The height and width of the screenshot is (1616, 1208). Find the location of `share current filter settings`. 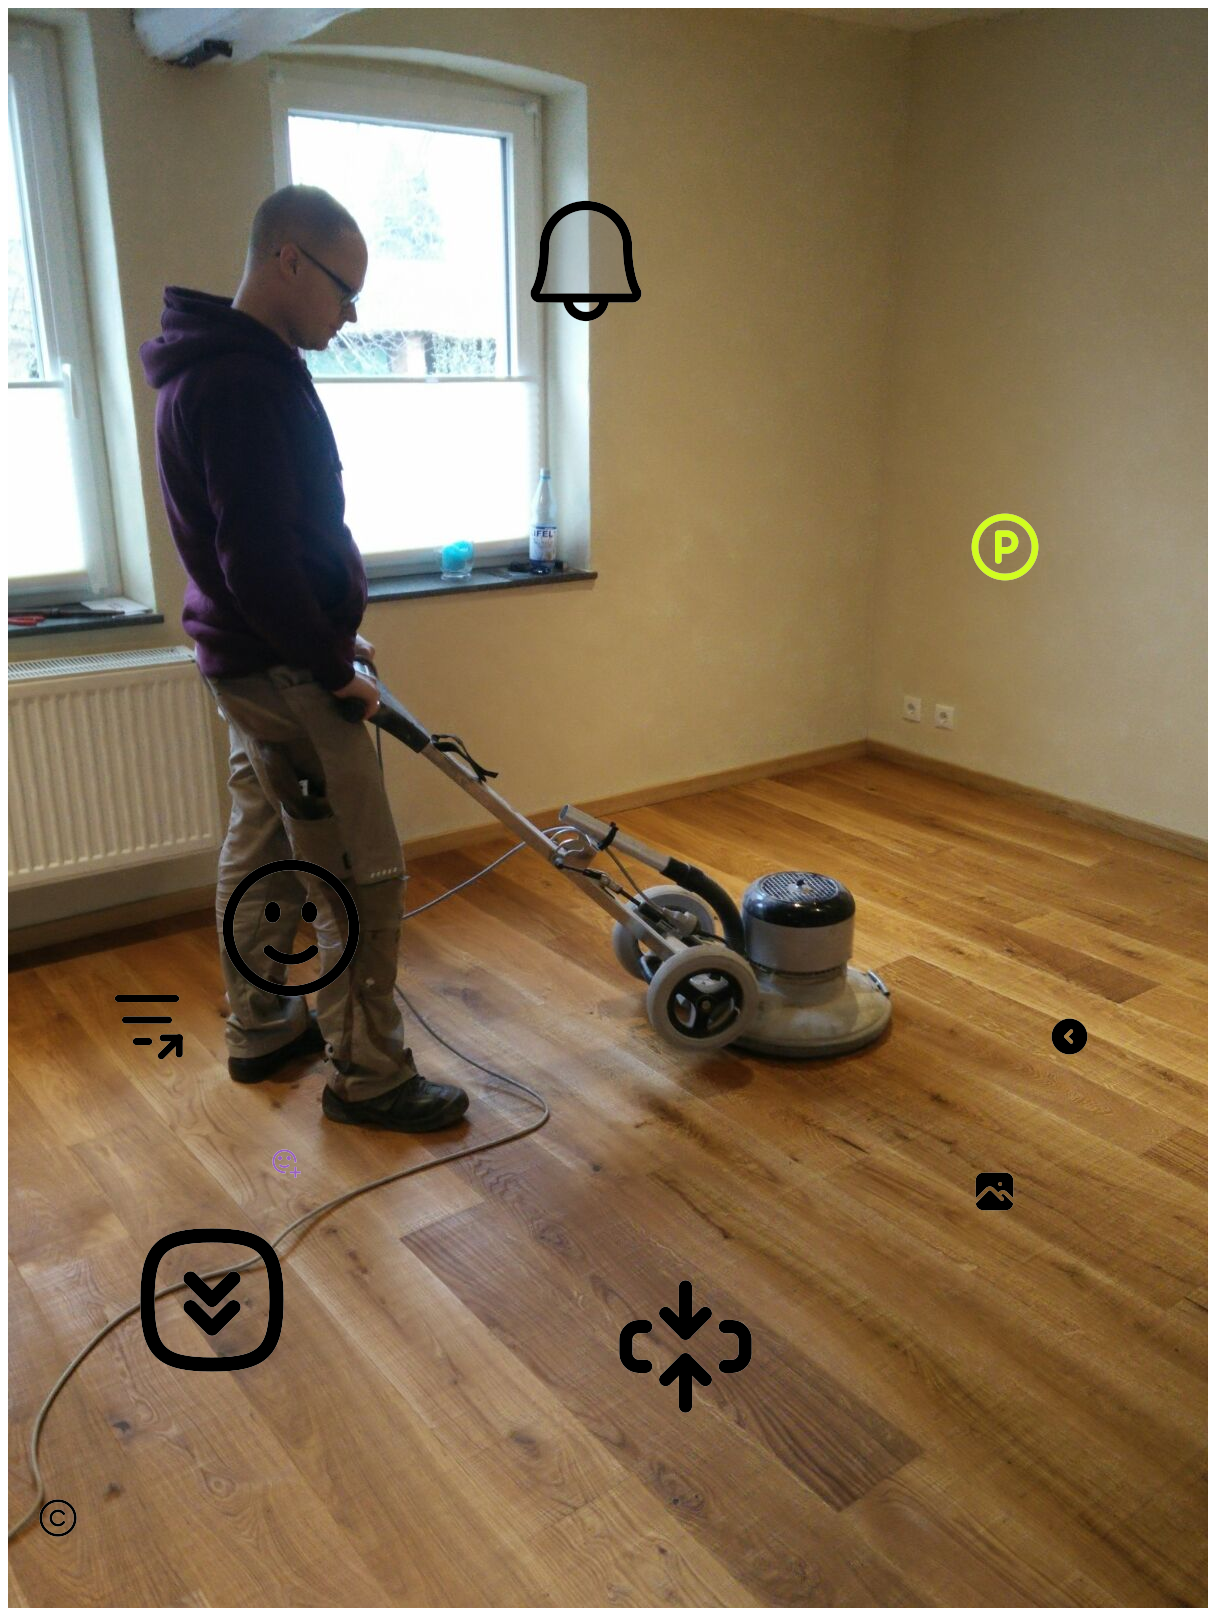

share current filter settings is located at coordinates (147, 1020).